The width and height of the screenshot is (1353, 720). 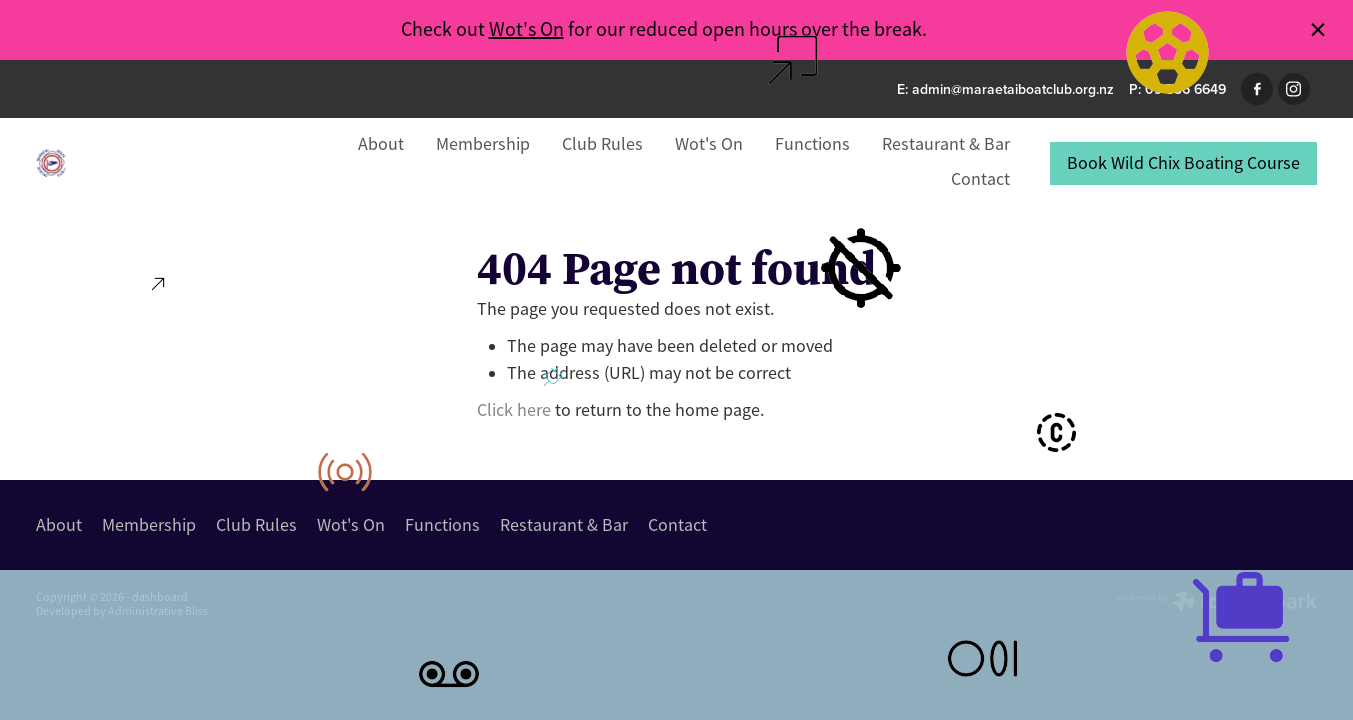 What do you see at coordinates (1239, 615) in the screenshot?
I see `access luggage or baggage services` at bounding box center [1239, 615].